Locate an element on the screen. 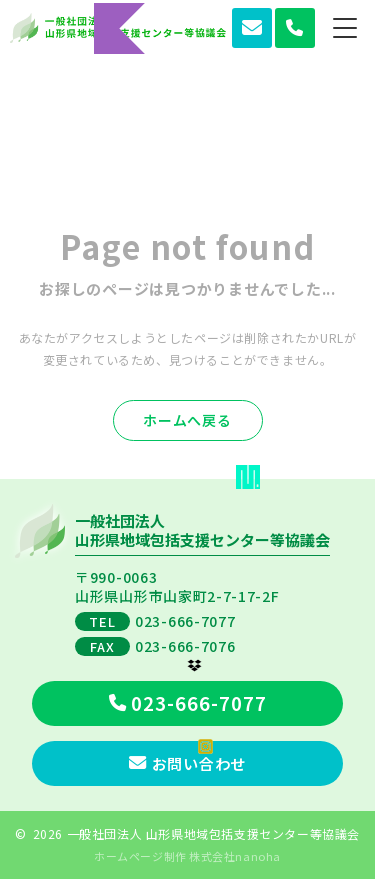 This screenshot has width=375, height=879. open Dropbox cloud storage is located at coordinates (194, 665).